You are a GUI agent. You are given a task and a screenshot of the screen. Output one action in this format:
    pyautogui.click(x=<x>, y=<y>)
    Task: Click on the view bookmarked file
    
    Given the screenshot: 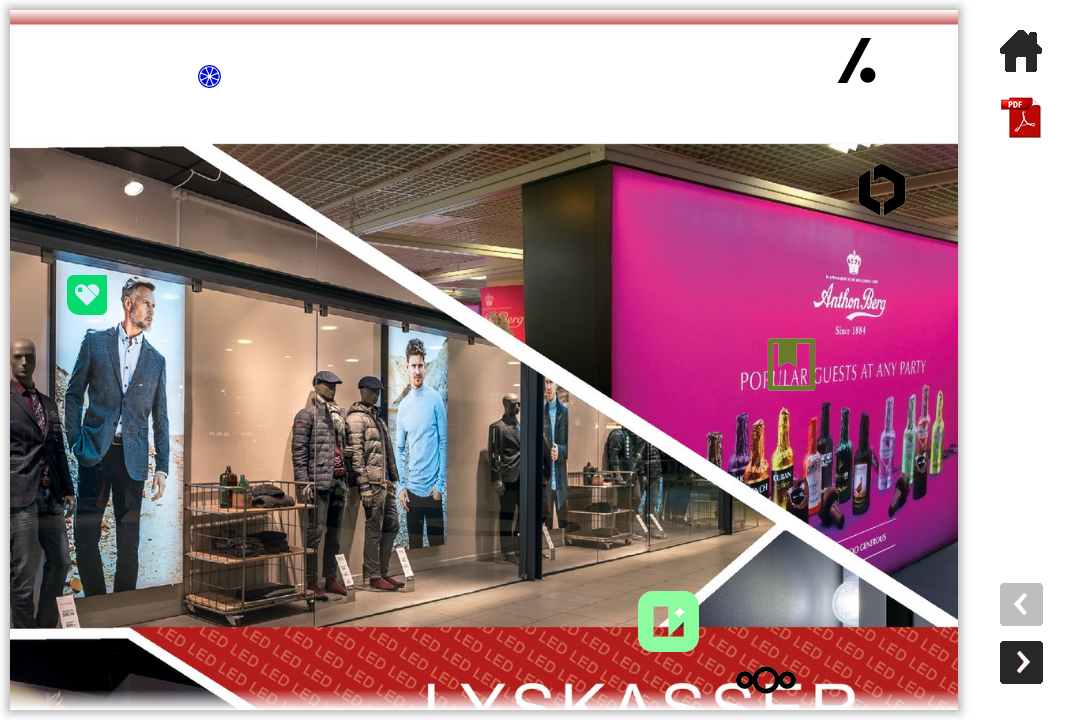 What is the action you would take?
    pyautogui.click(x=791, y=364)
    